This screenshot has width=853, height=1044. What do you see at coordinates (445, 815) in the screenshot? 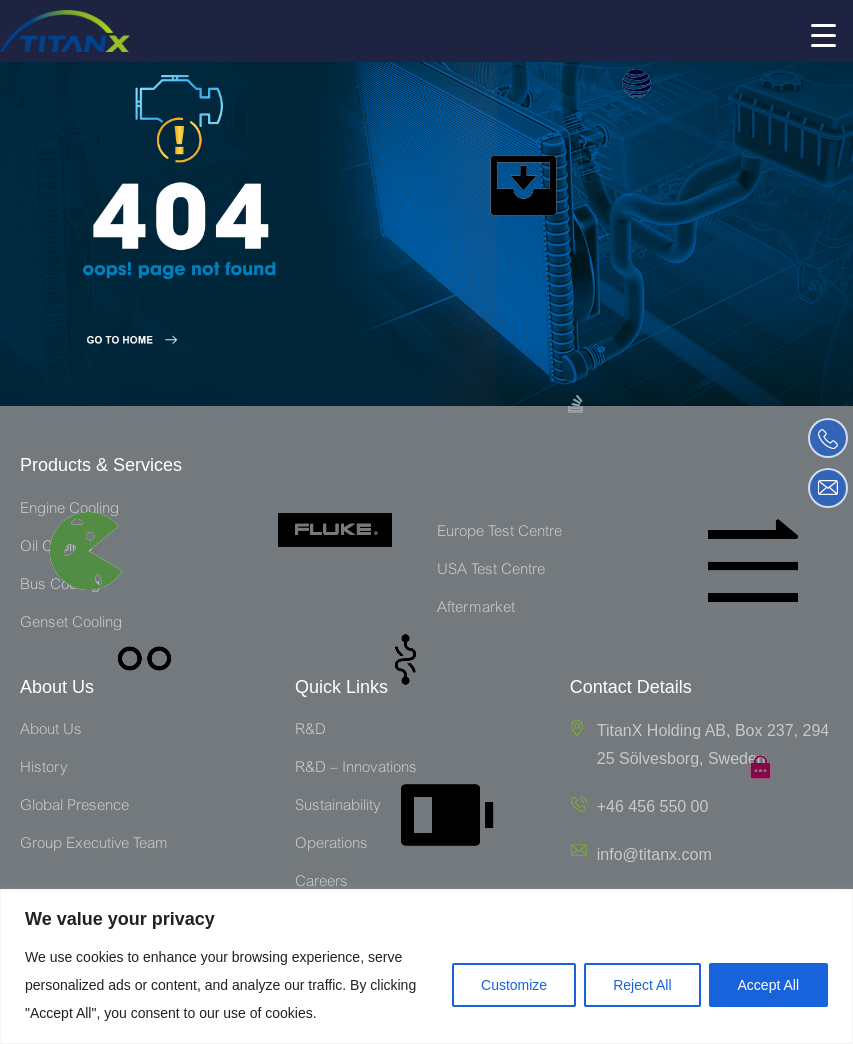
I see `indicates low battery status` at bounding box center [445, 815].